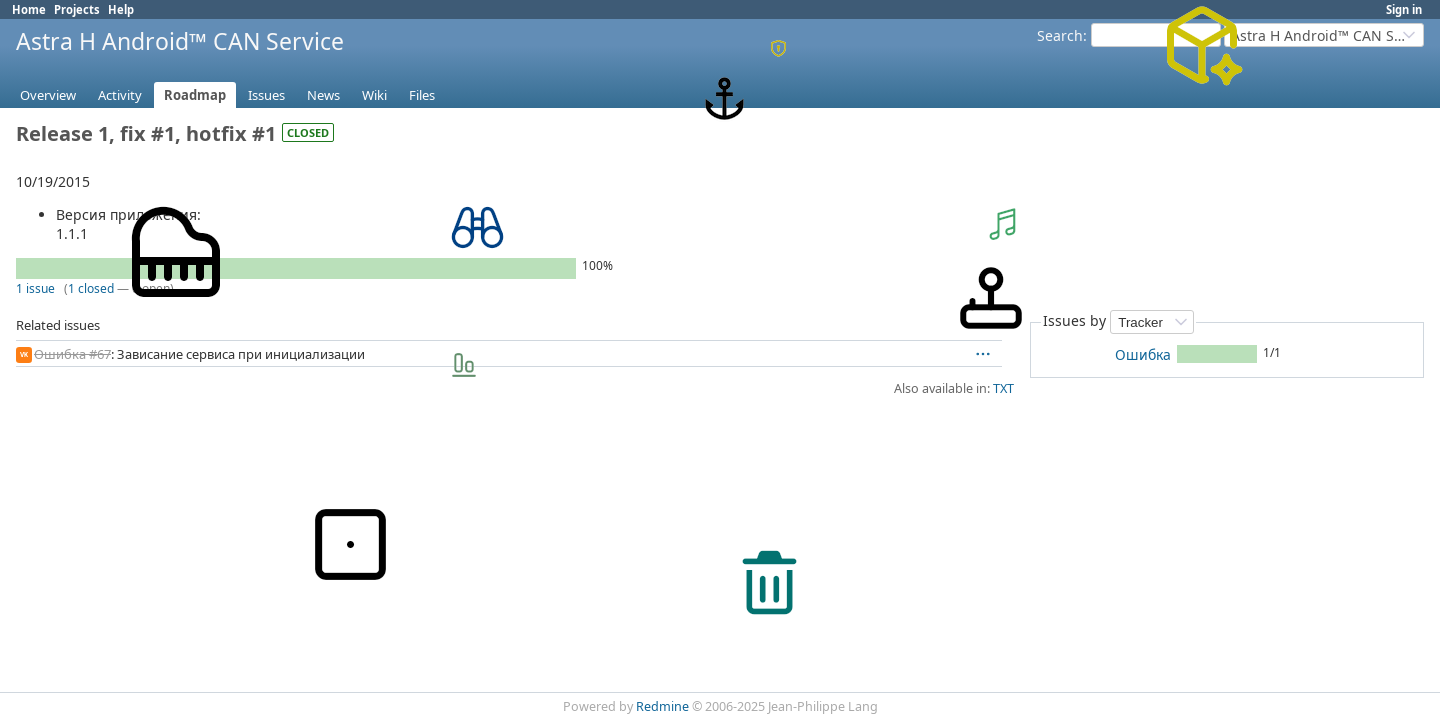 The image size is (1440, 720). What do you see at coordinates (778, 48) in the screenshot?
I see `indicates secure or encrypted content` at bounding box center [778, 48].